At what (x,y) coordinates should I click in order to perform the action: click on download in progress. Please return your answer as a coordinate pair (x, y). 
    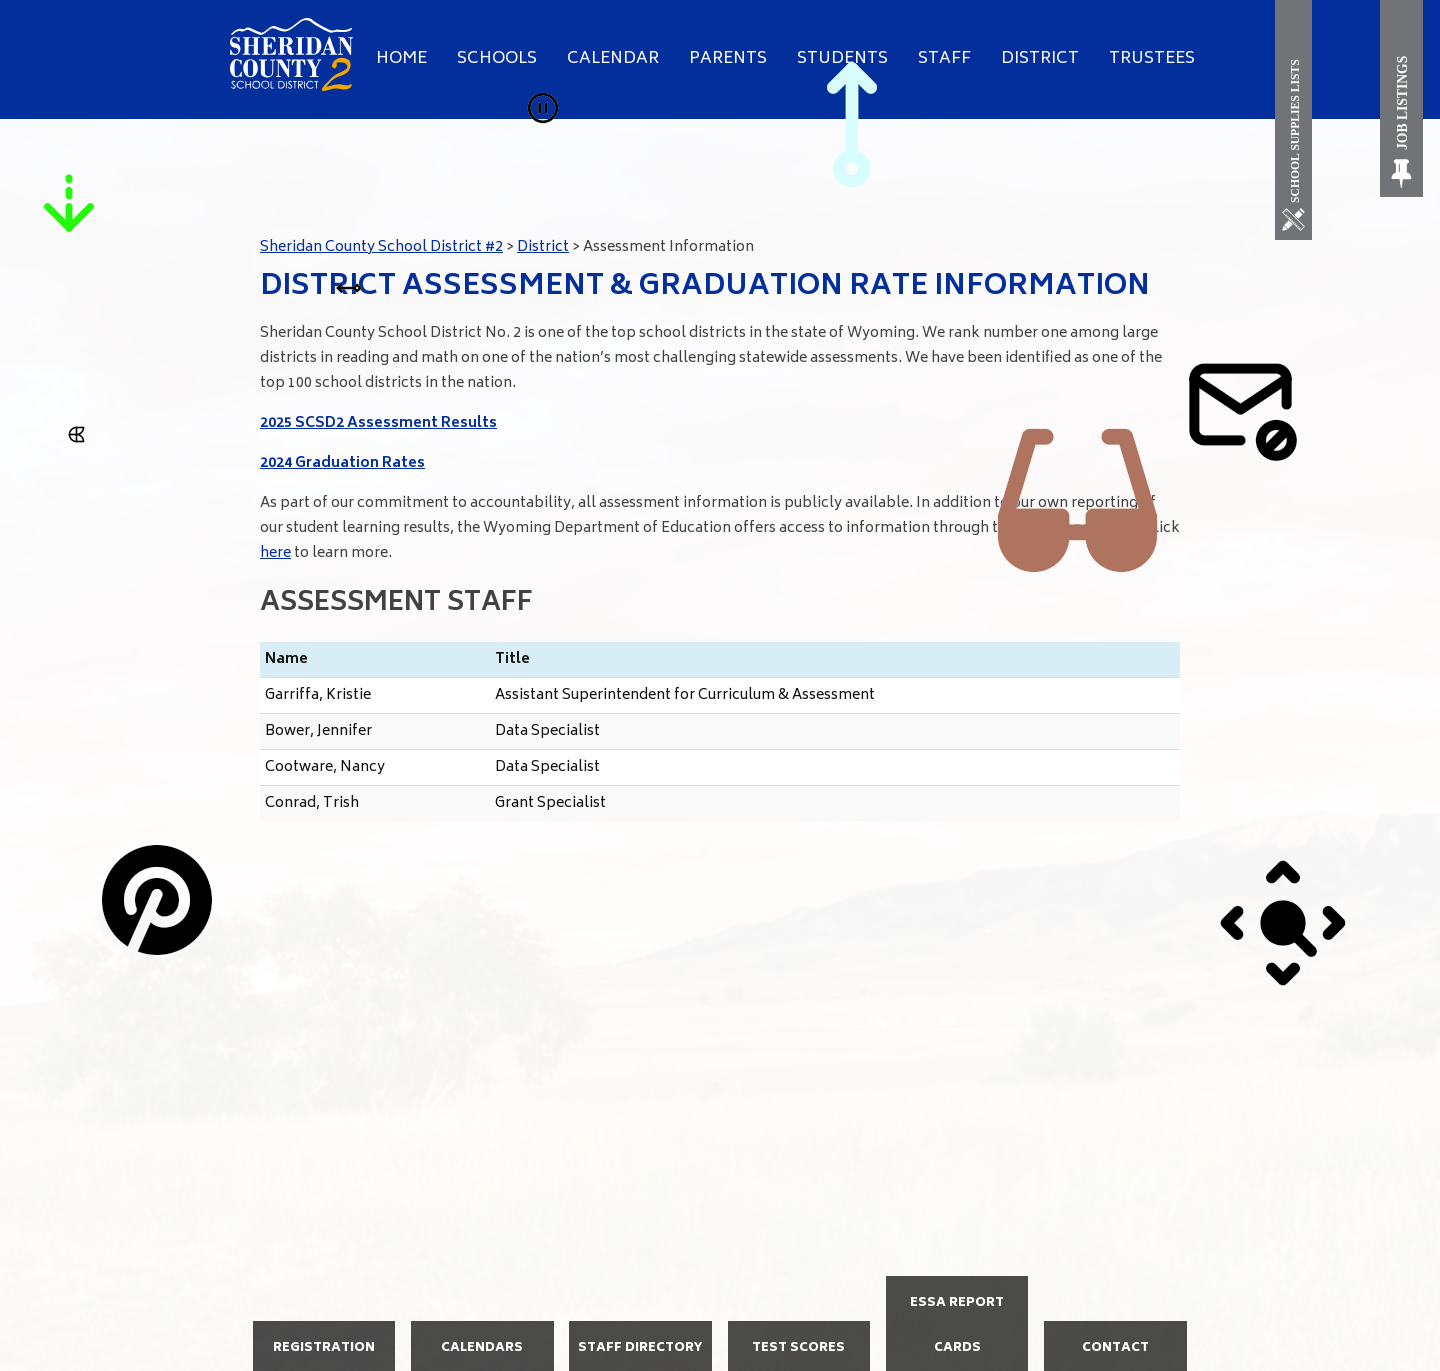
    Looking at the image, I should click on (69, 203).